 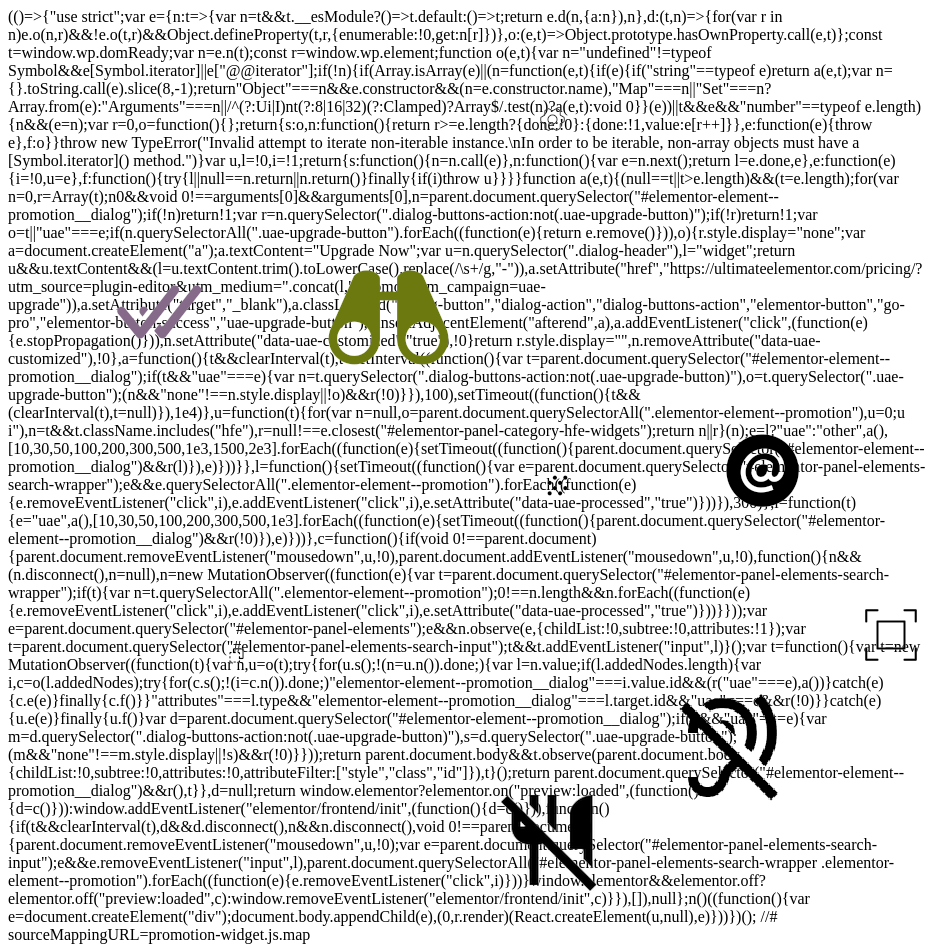 I want to click on indicates no food or meals available, so click(x=552, y=840).